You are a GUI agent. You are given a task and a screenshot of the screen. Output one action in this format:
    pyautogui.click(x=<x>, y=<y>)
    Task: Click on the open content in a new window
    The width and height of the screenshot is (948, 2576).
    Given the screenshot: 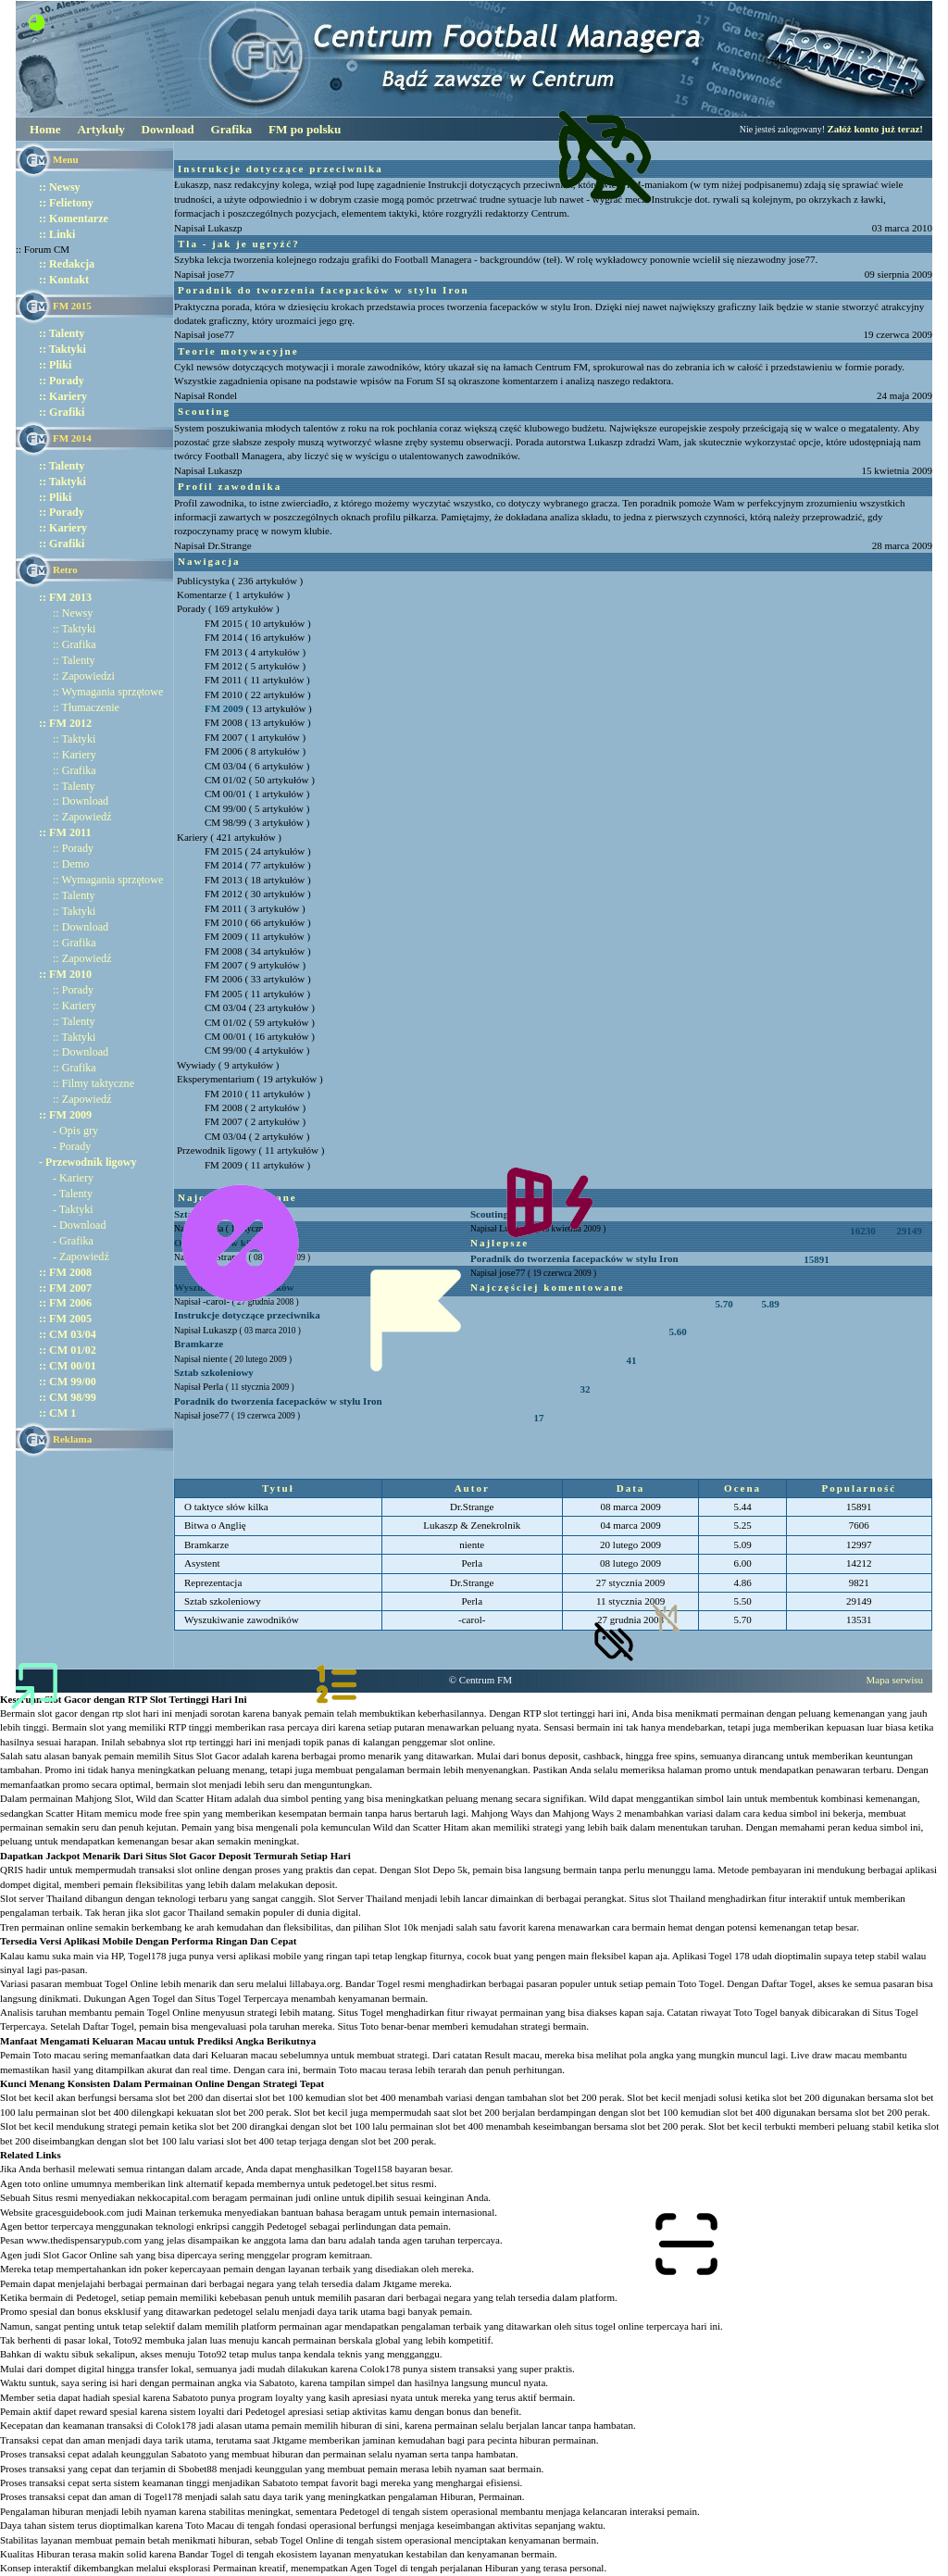 What is the action you would take?
    pyautogui.click(x=34, y=1686)
    